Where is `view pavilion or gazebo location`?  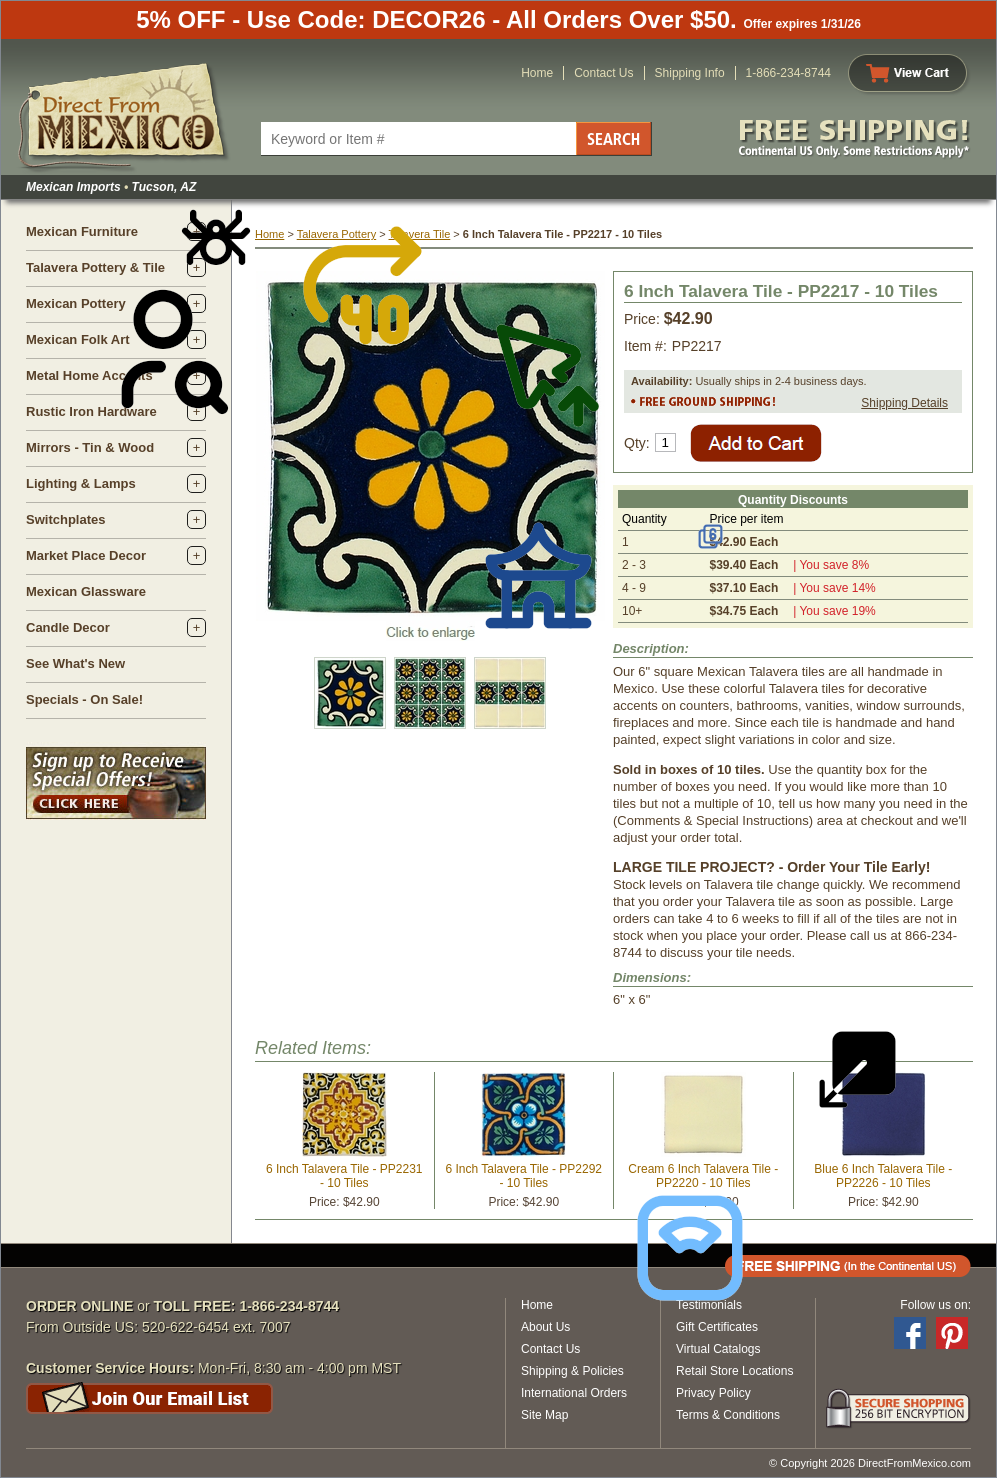 view pavilion or gazebo location is located at coordinates (538, 575).